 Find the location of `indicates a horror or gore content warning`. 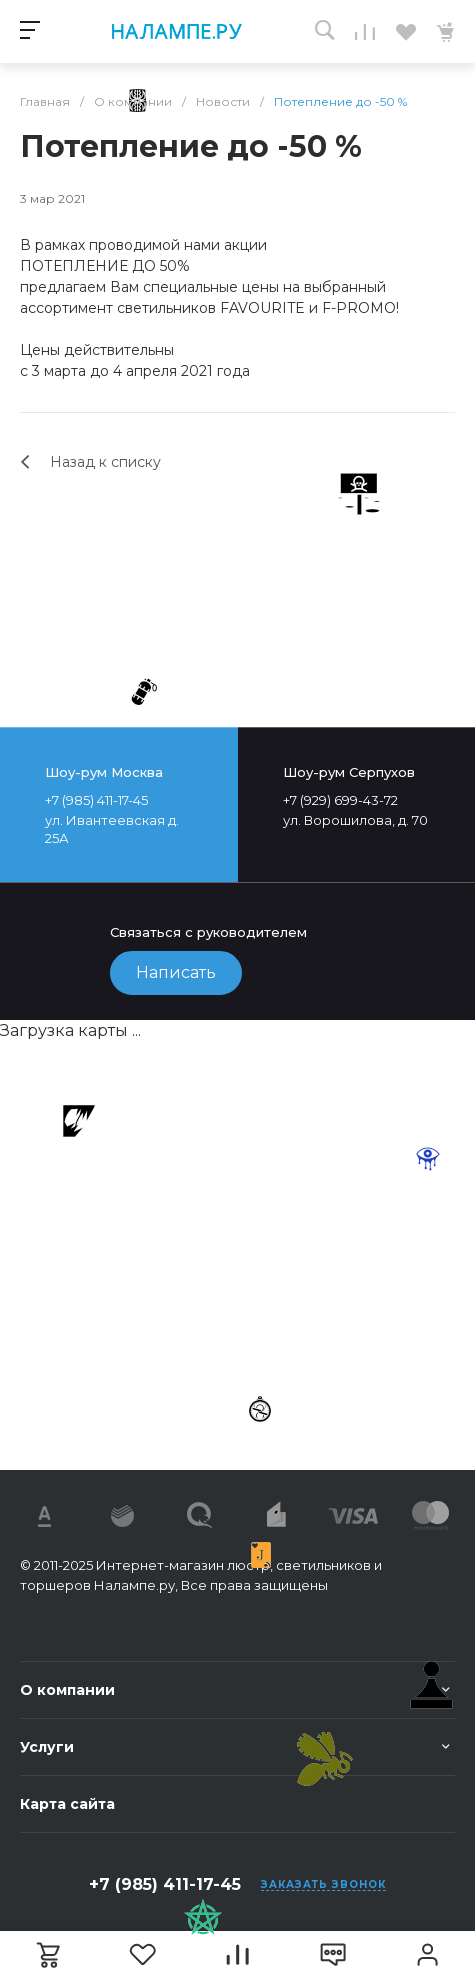

indicates a horror or gore content warning is located at coordinates (428, 1159).